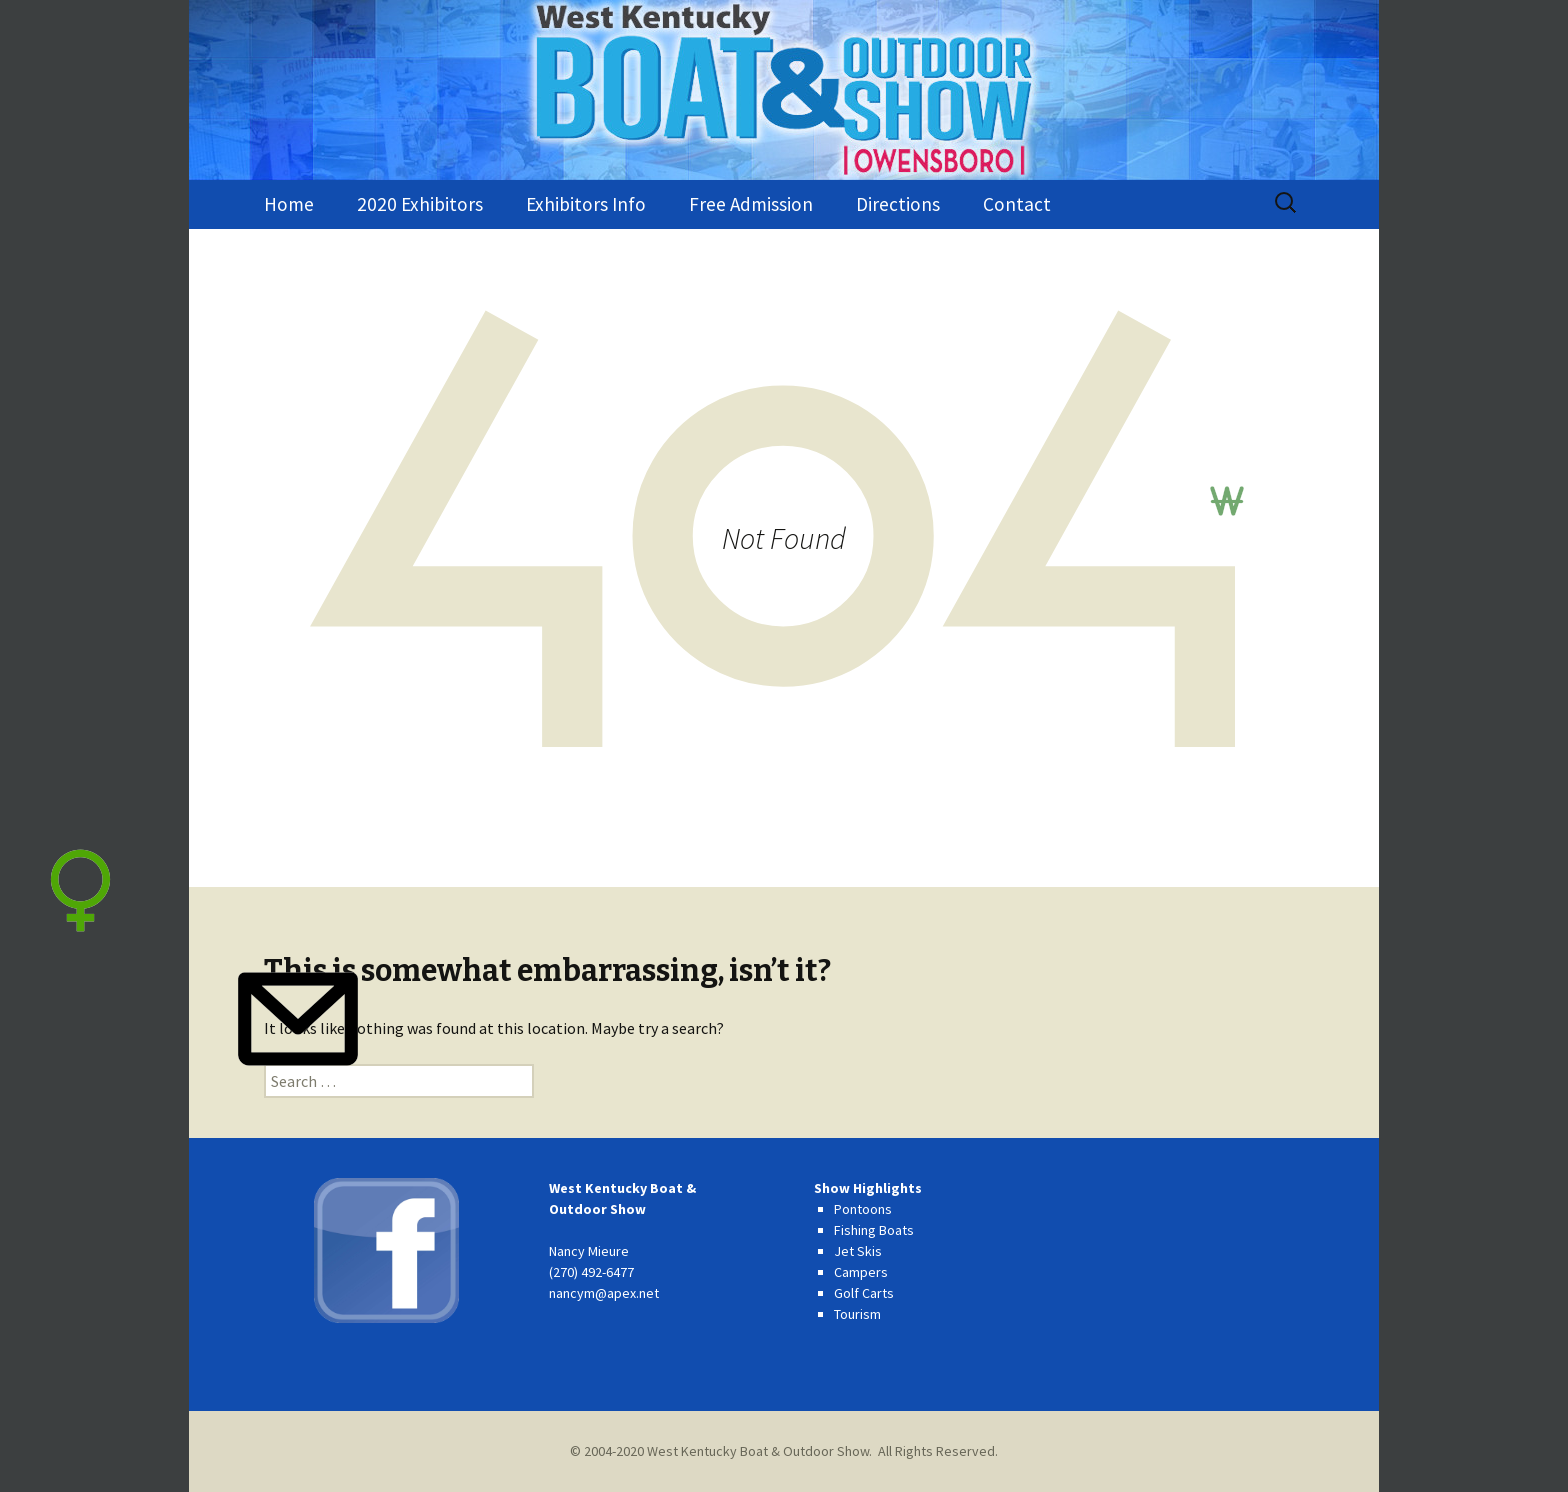 This screenshot has height=1492, width=1568. What do you see at coordinates (1227, 501) in the screenshot?
I see `indicates south korean won currency` at bounding box center [1227, 501].